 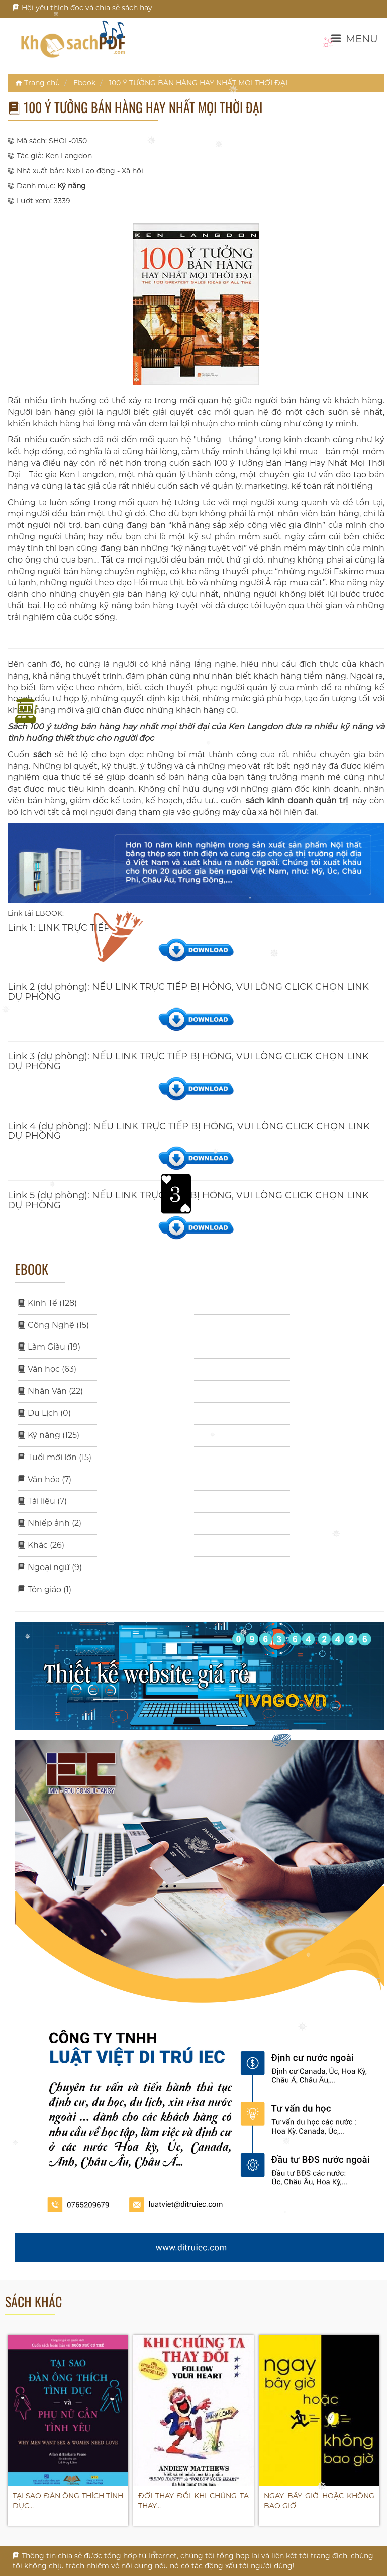 I want to click on select multiple targets or objects, so click(x=328, y=42).